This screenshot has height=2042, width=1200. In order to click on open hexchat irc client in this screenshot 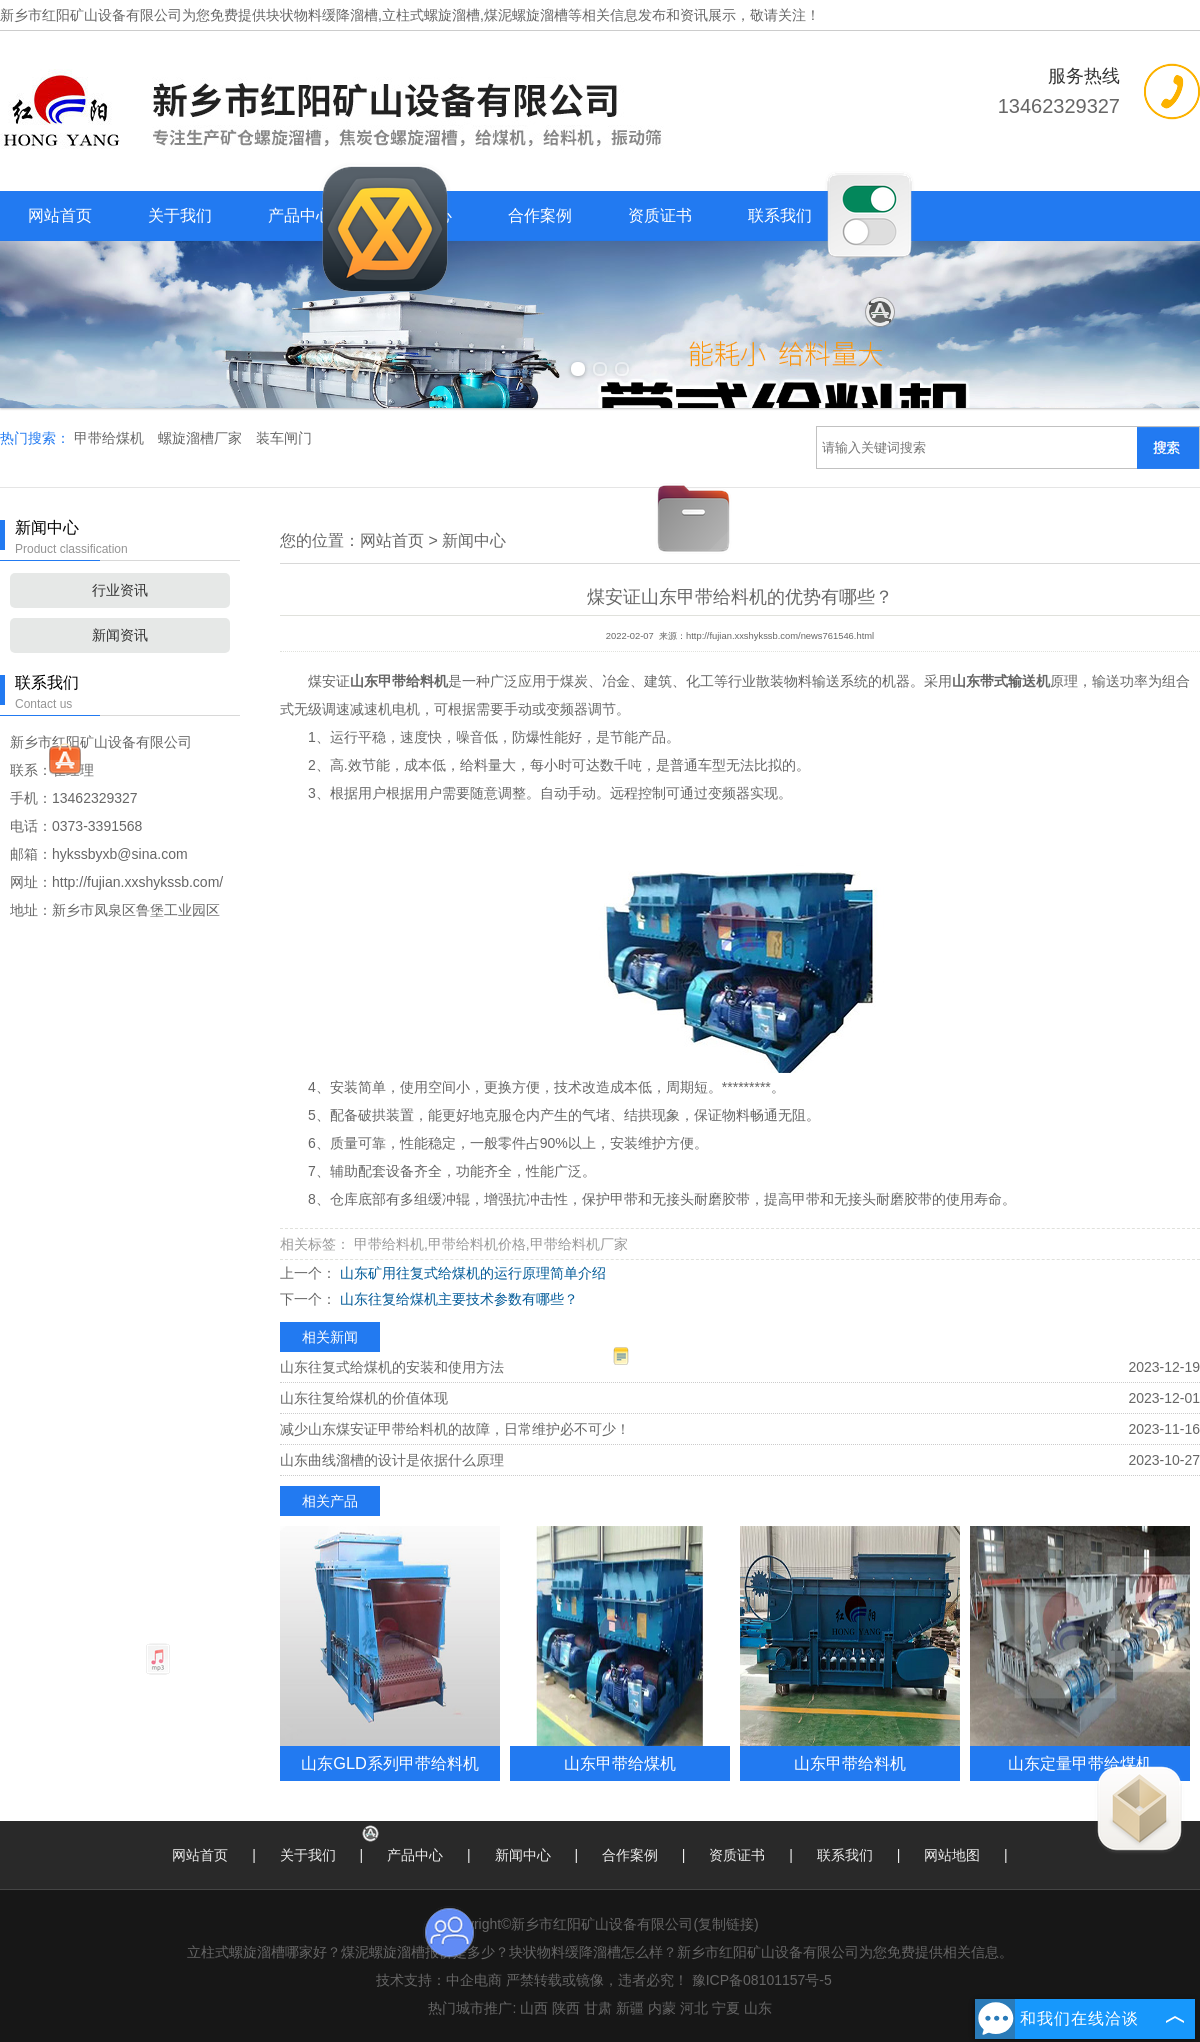, I will do `click(385, 229)`.